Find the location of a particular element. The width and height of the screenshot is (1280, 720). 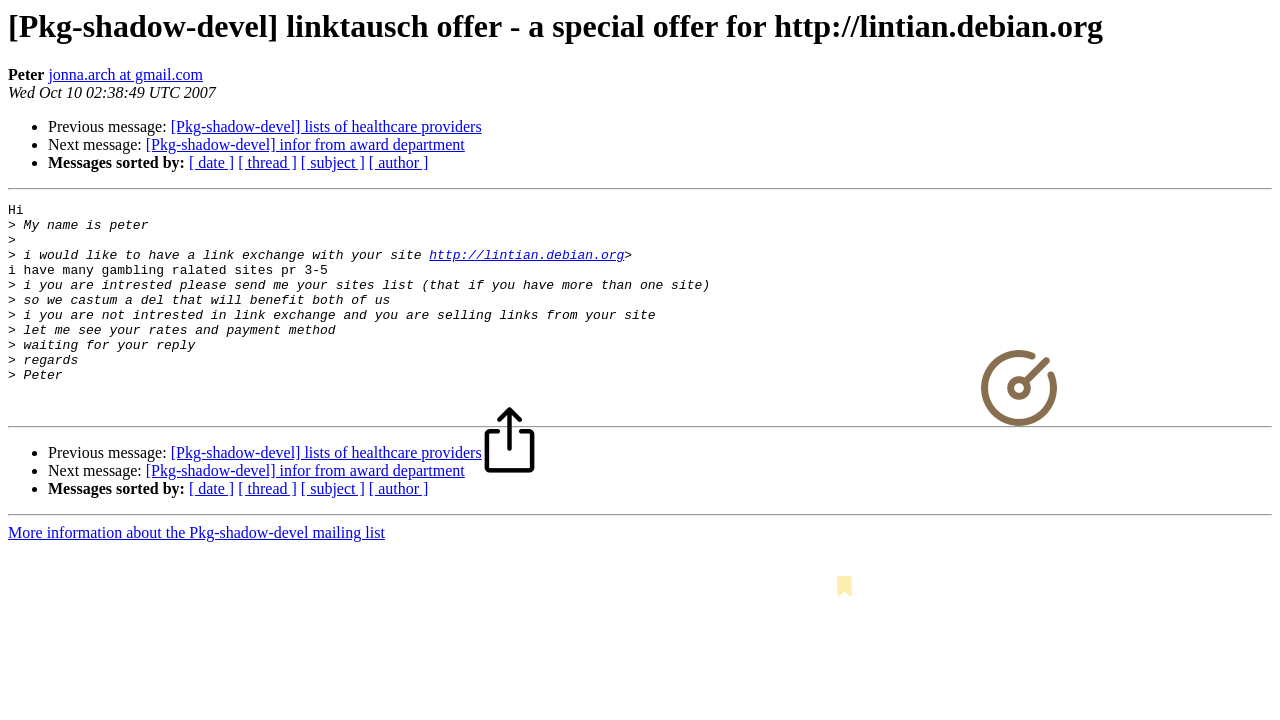

share this content is located at coordinates (509, 441).